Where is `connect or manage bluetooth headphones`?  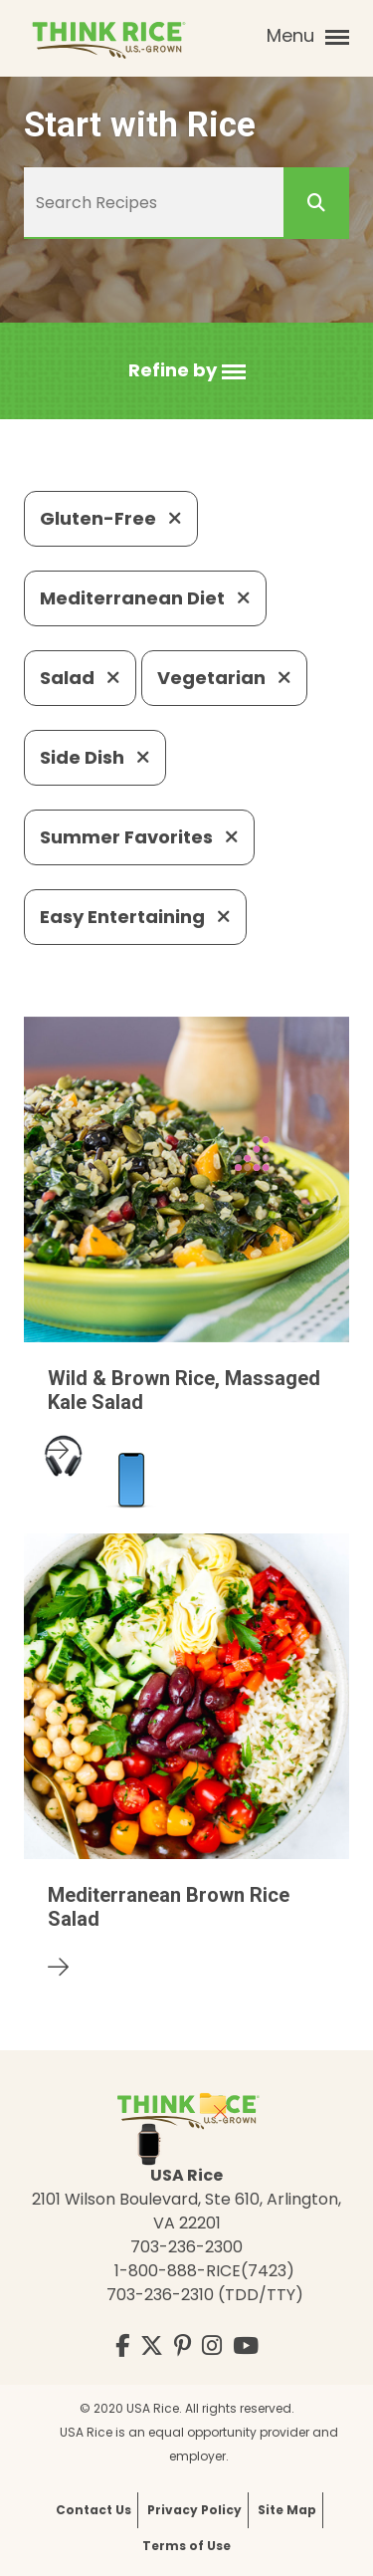 connect or manage bluetooth headphones is located at coordinates (63, 1456).